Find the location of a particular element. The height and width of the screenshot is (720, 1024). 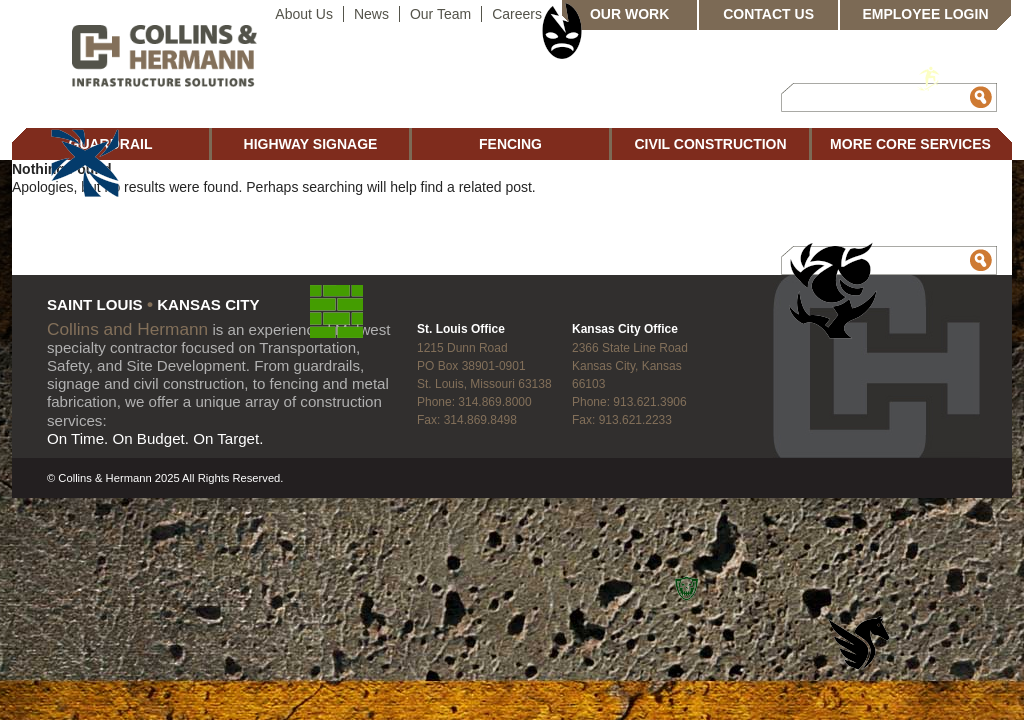

indicates a cursed or corrupted plant item is located at coordinates (835, 290).